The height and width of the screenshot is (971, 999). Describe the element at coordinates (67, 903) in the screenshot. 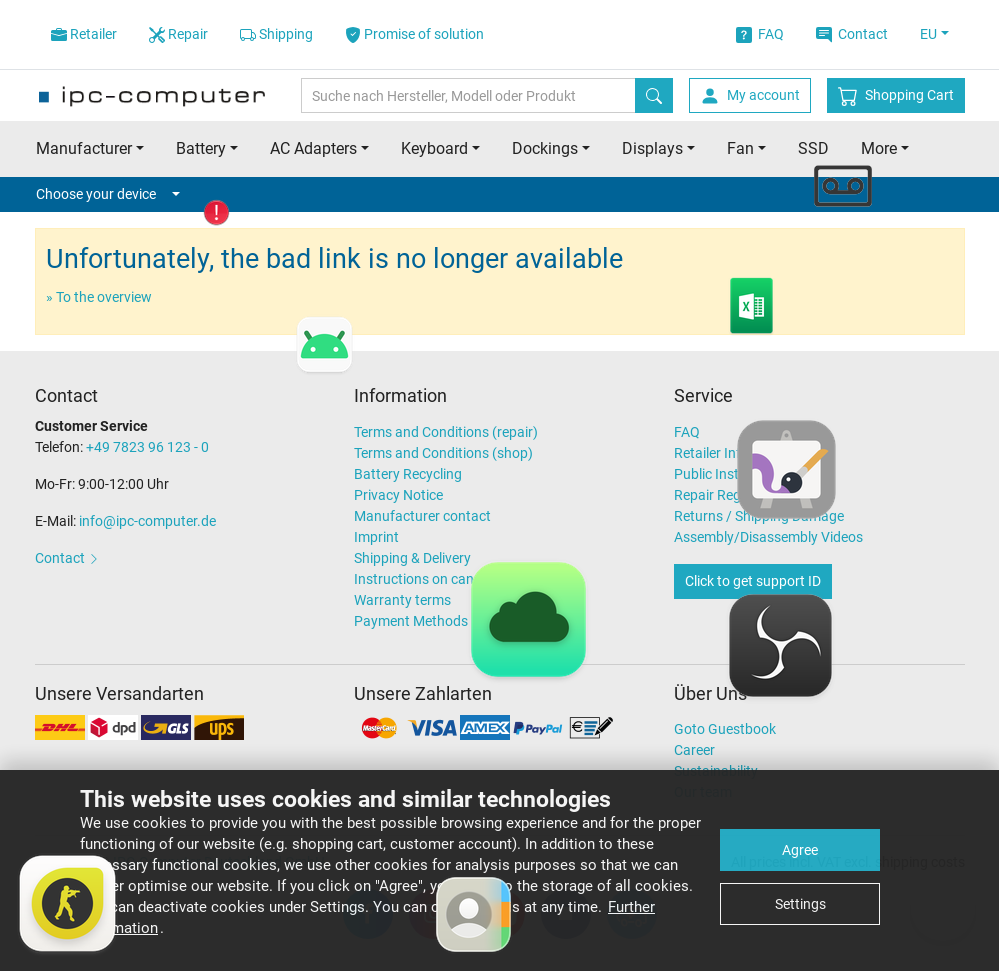

I see `launch counter-strike: condition zero` at that location.